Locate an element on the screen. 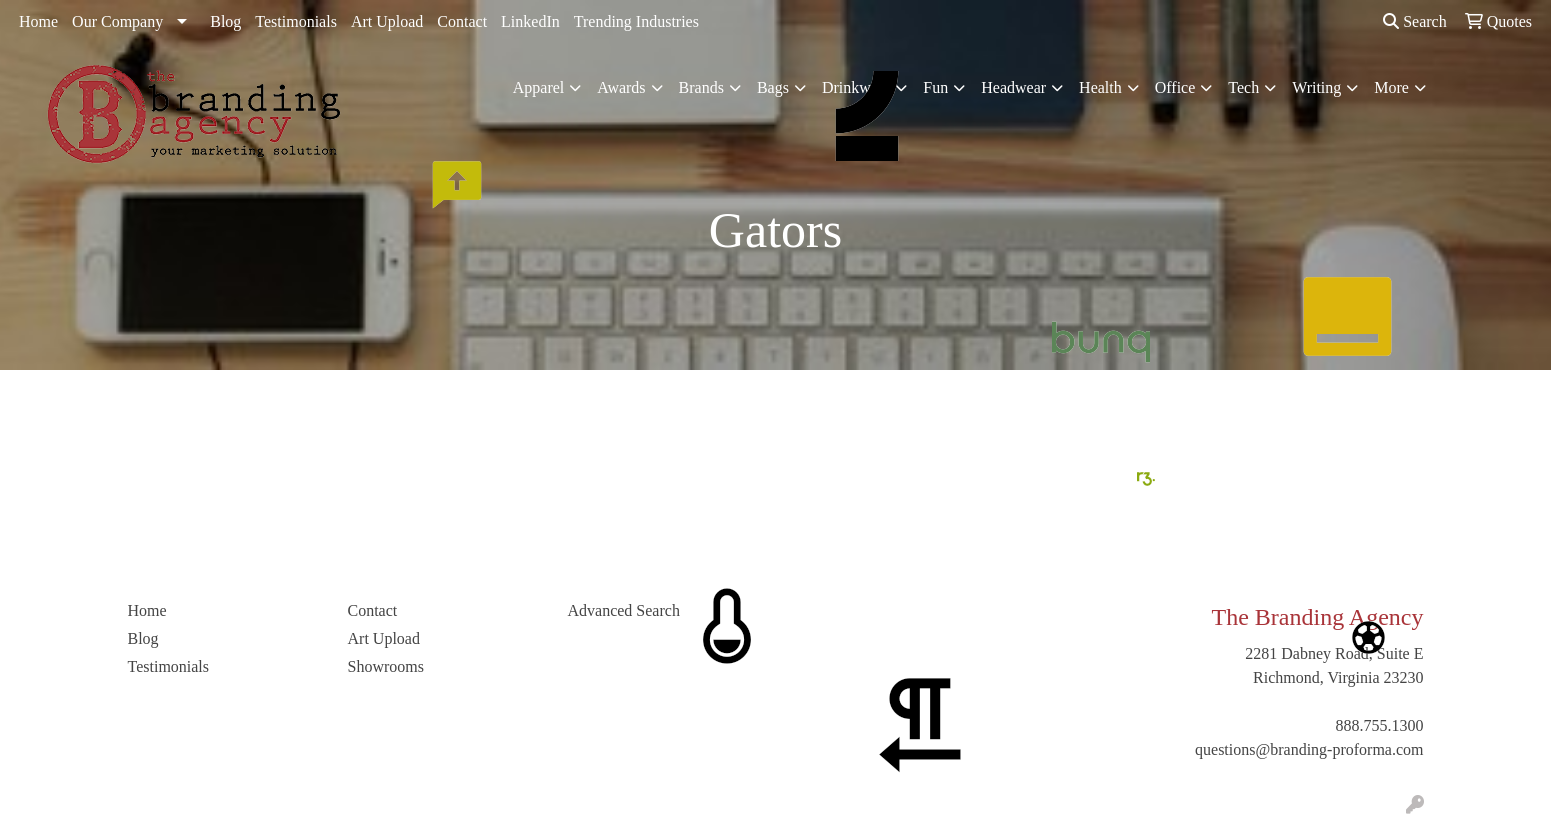 The image size is (1551, 818). switch text direction to right-to-left is located at coordinates (925, 724).